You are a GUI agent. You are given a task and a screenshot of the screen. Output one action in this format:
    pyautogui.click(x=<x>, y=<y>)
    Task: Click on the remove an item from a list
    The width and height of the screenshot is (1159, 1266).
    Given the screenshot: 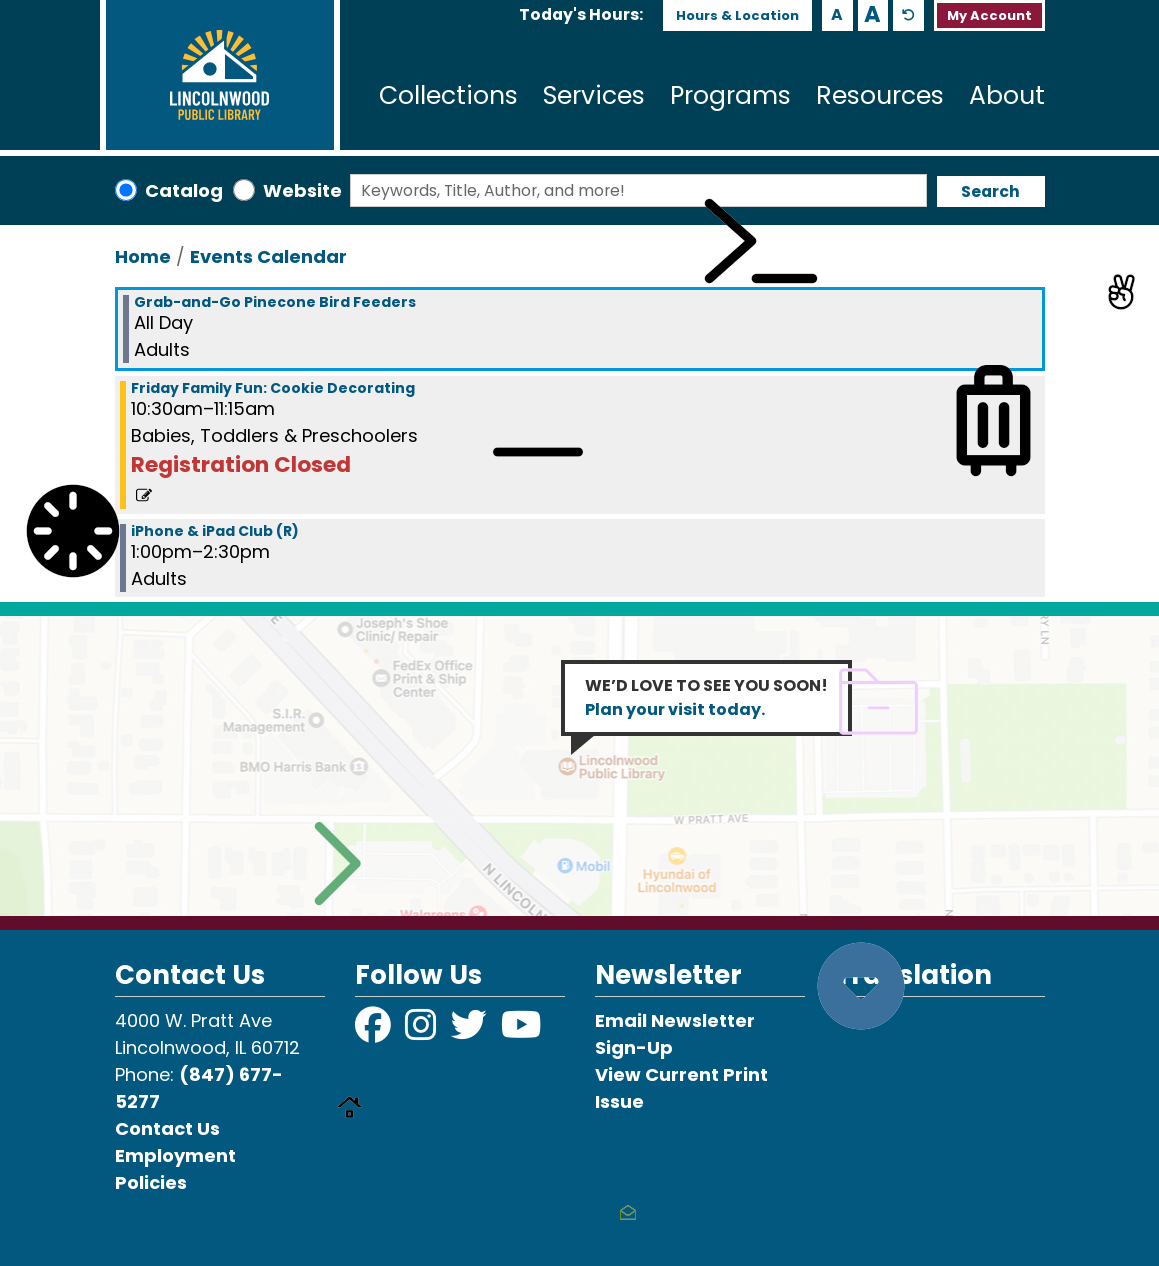 What is the action you would take?
    pyautogui.click(x=538, y=452)
    